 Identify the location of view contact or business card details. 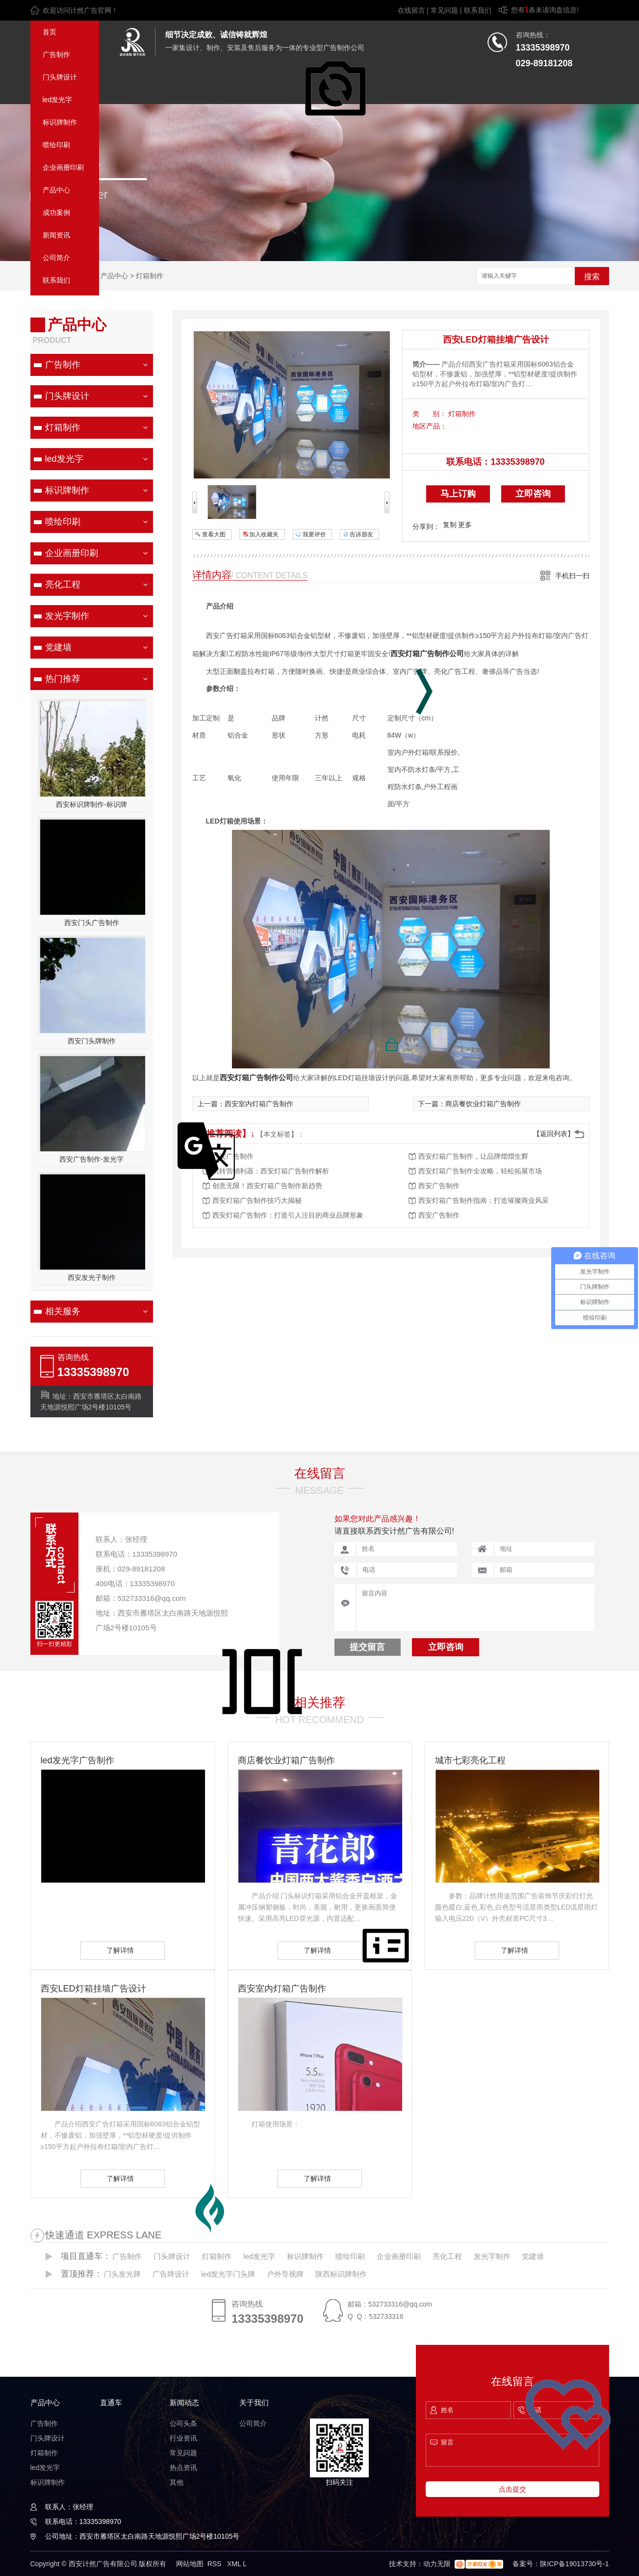
(385, 1945).